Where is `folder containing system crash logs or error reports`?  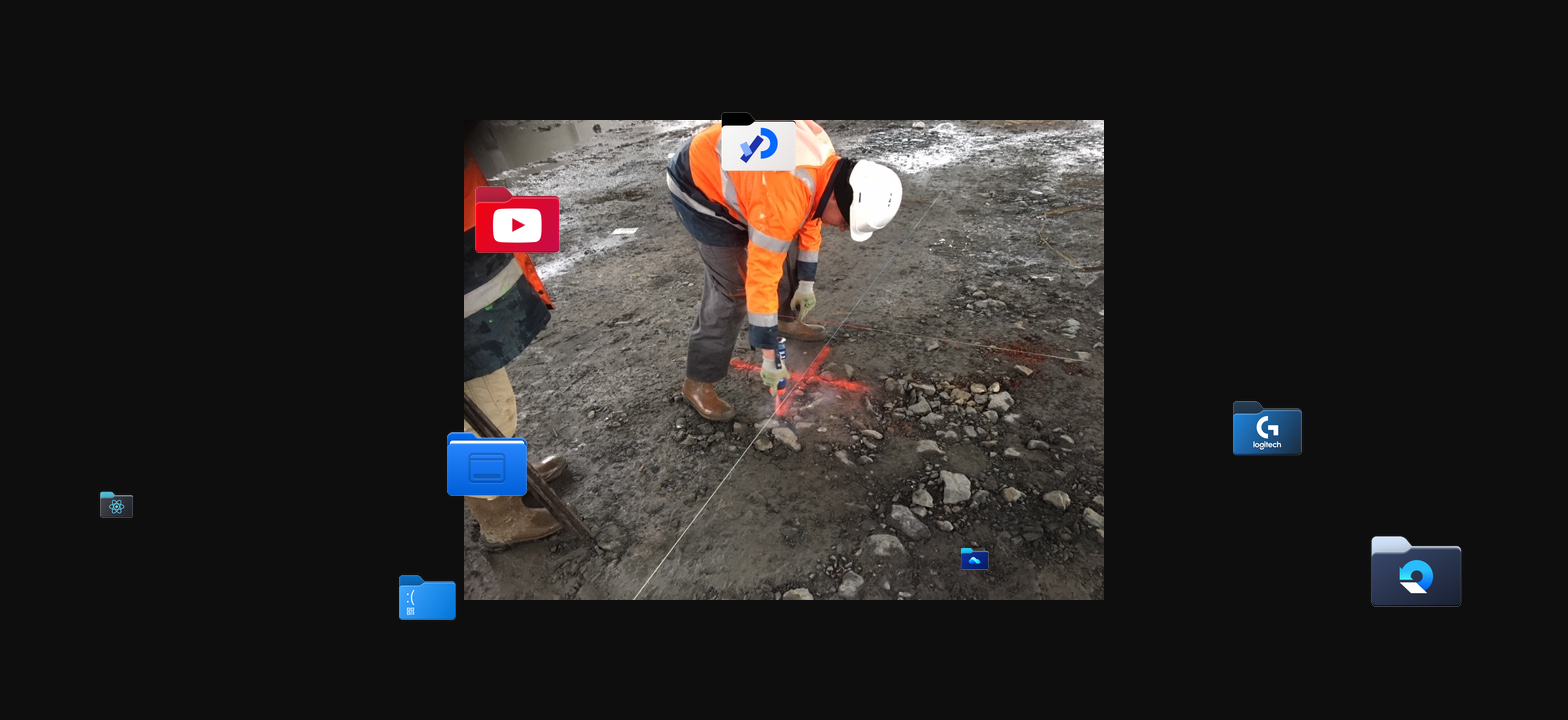 folder containing system crash logs or error reports is located at coordinates (427, 599).